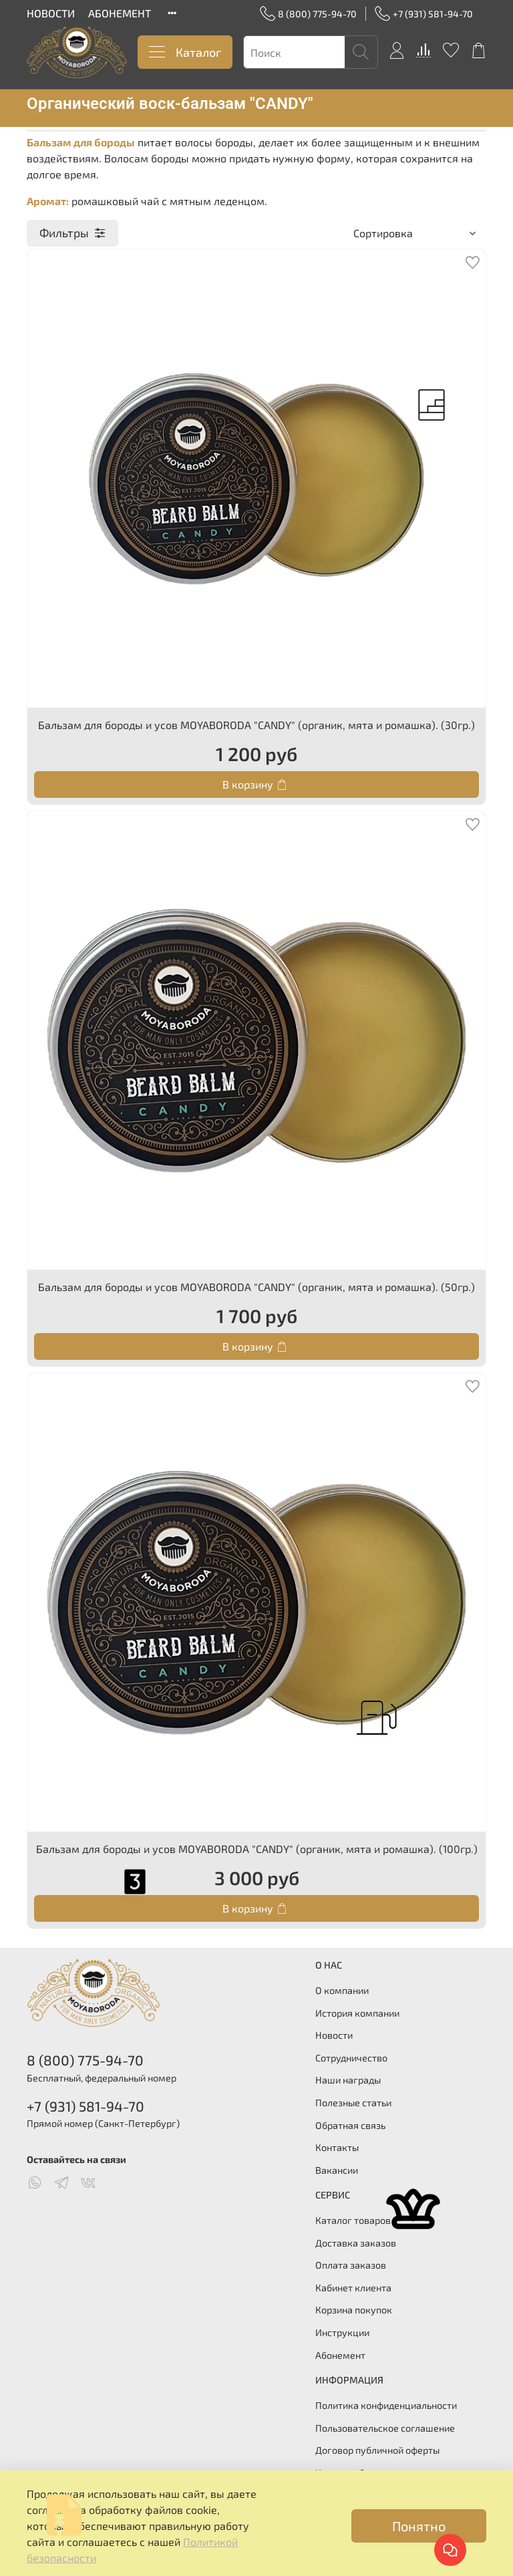 Image resolution: width=513 pixels, height=2576 pixels. Describe the element at coordinates (375, 1717) in the screenshot. I see `find nearby gas stations` at that location.